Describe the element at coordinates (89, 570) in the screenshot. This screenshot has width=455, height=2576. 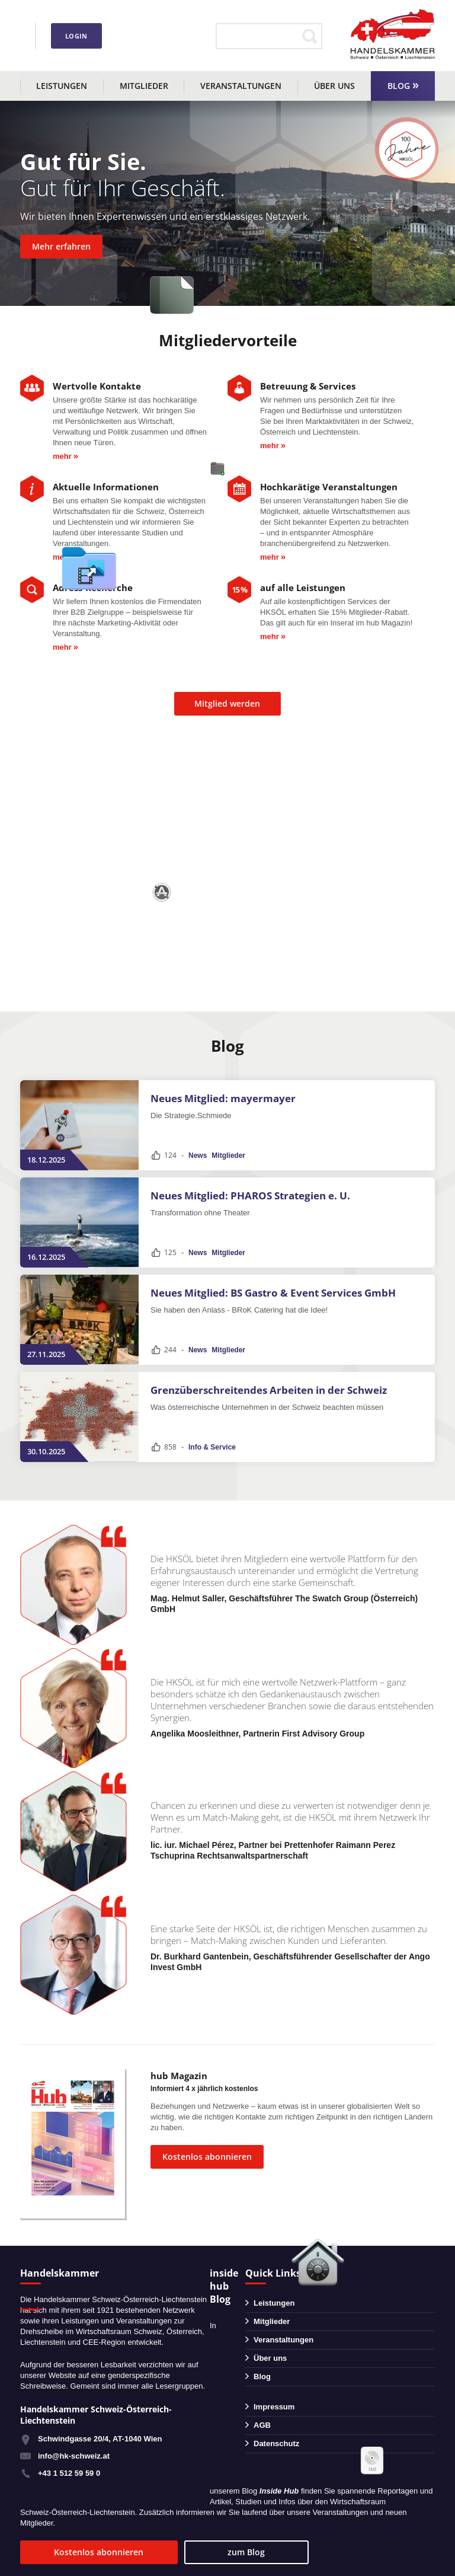
I see `folder containing video to image conversion files` at that location.